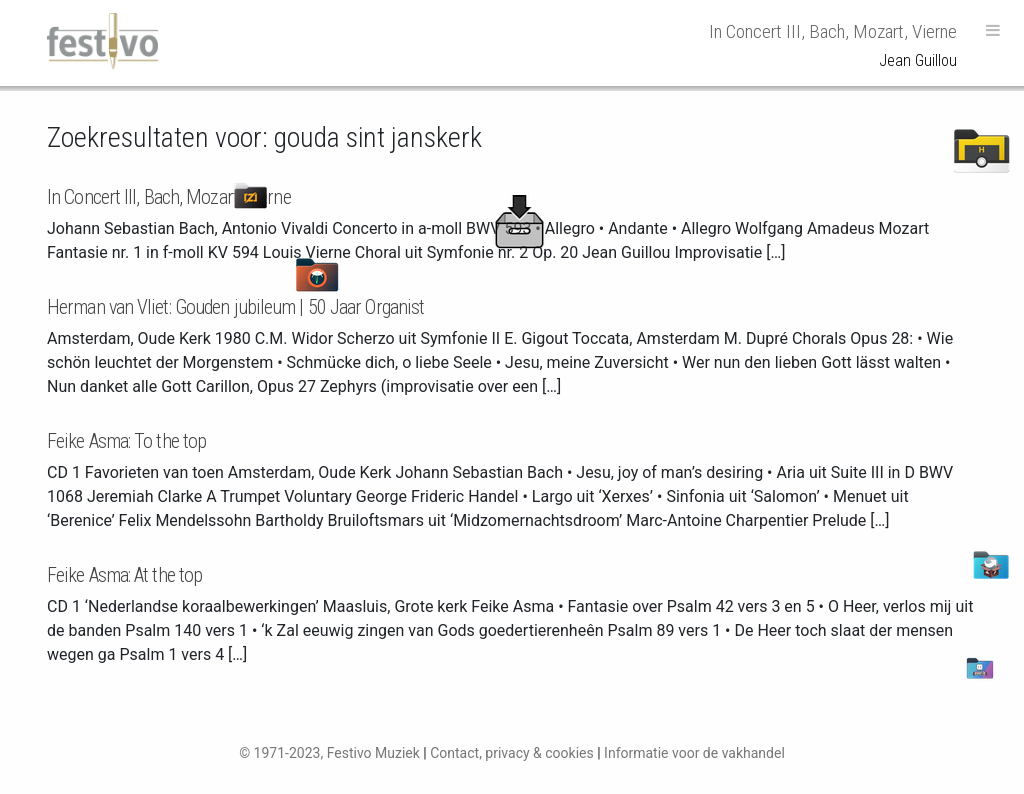 Image resolution: width=1024 pixels, height=794 pixels. Describe the element at coordinates (250, 196) in the screenshot. I see `open folder containing zig programming language files` at that location.